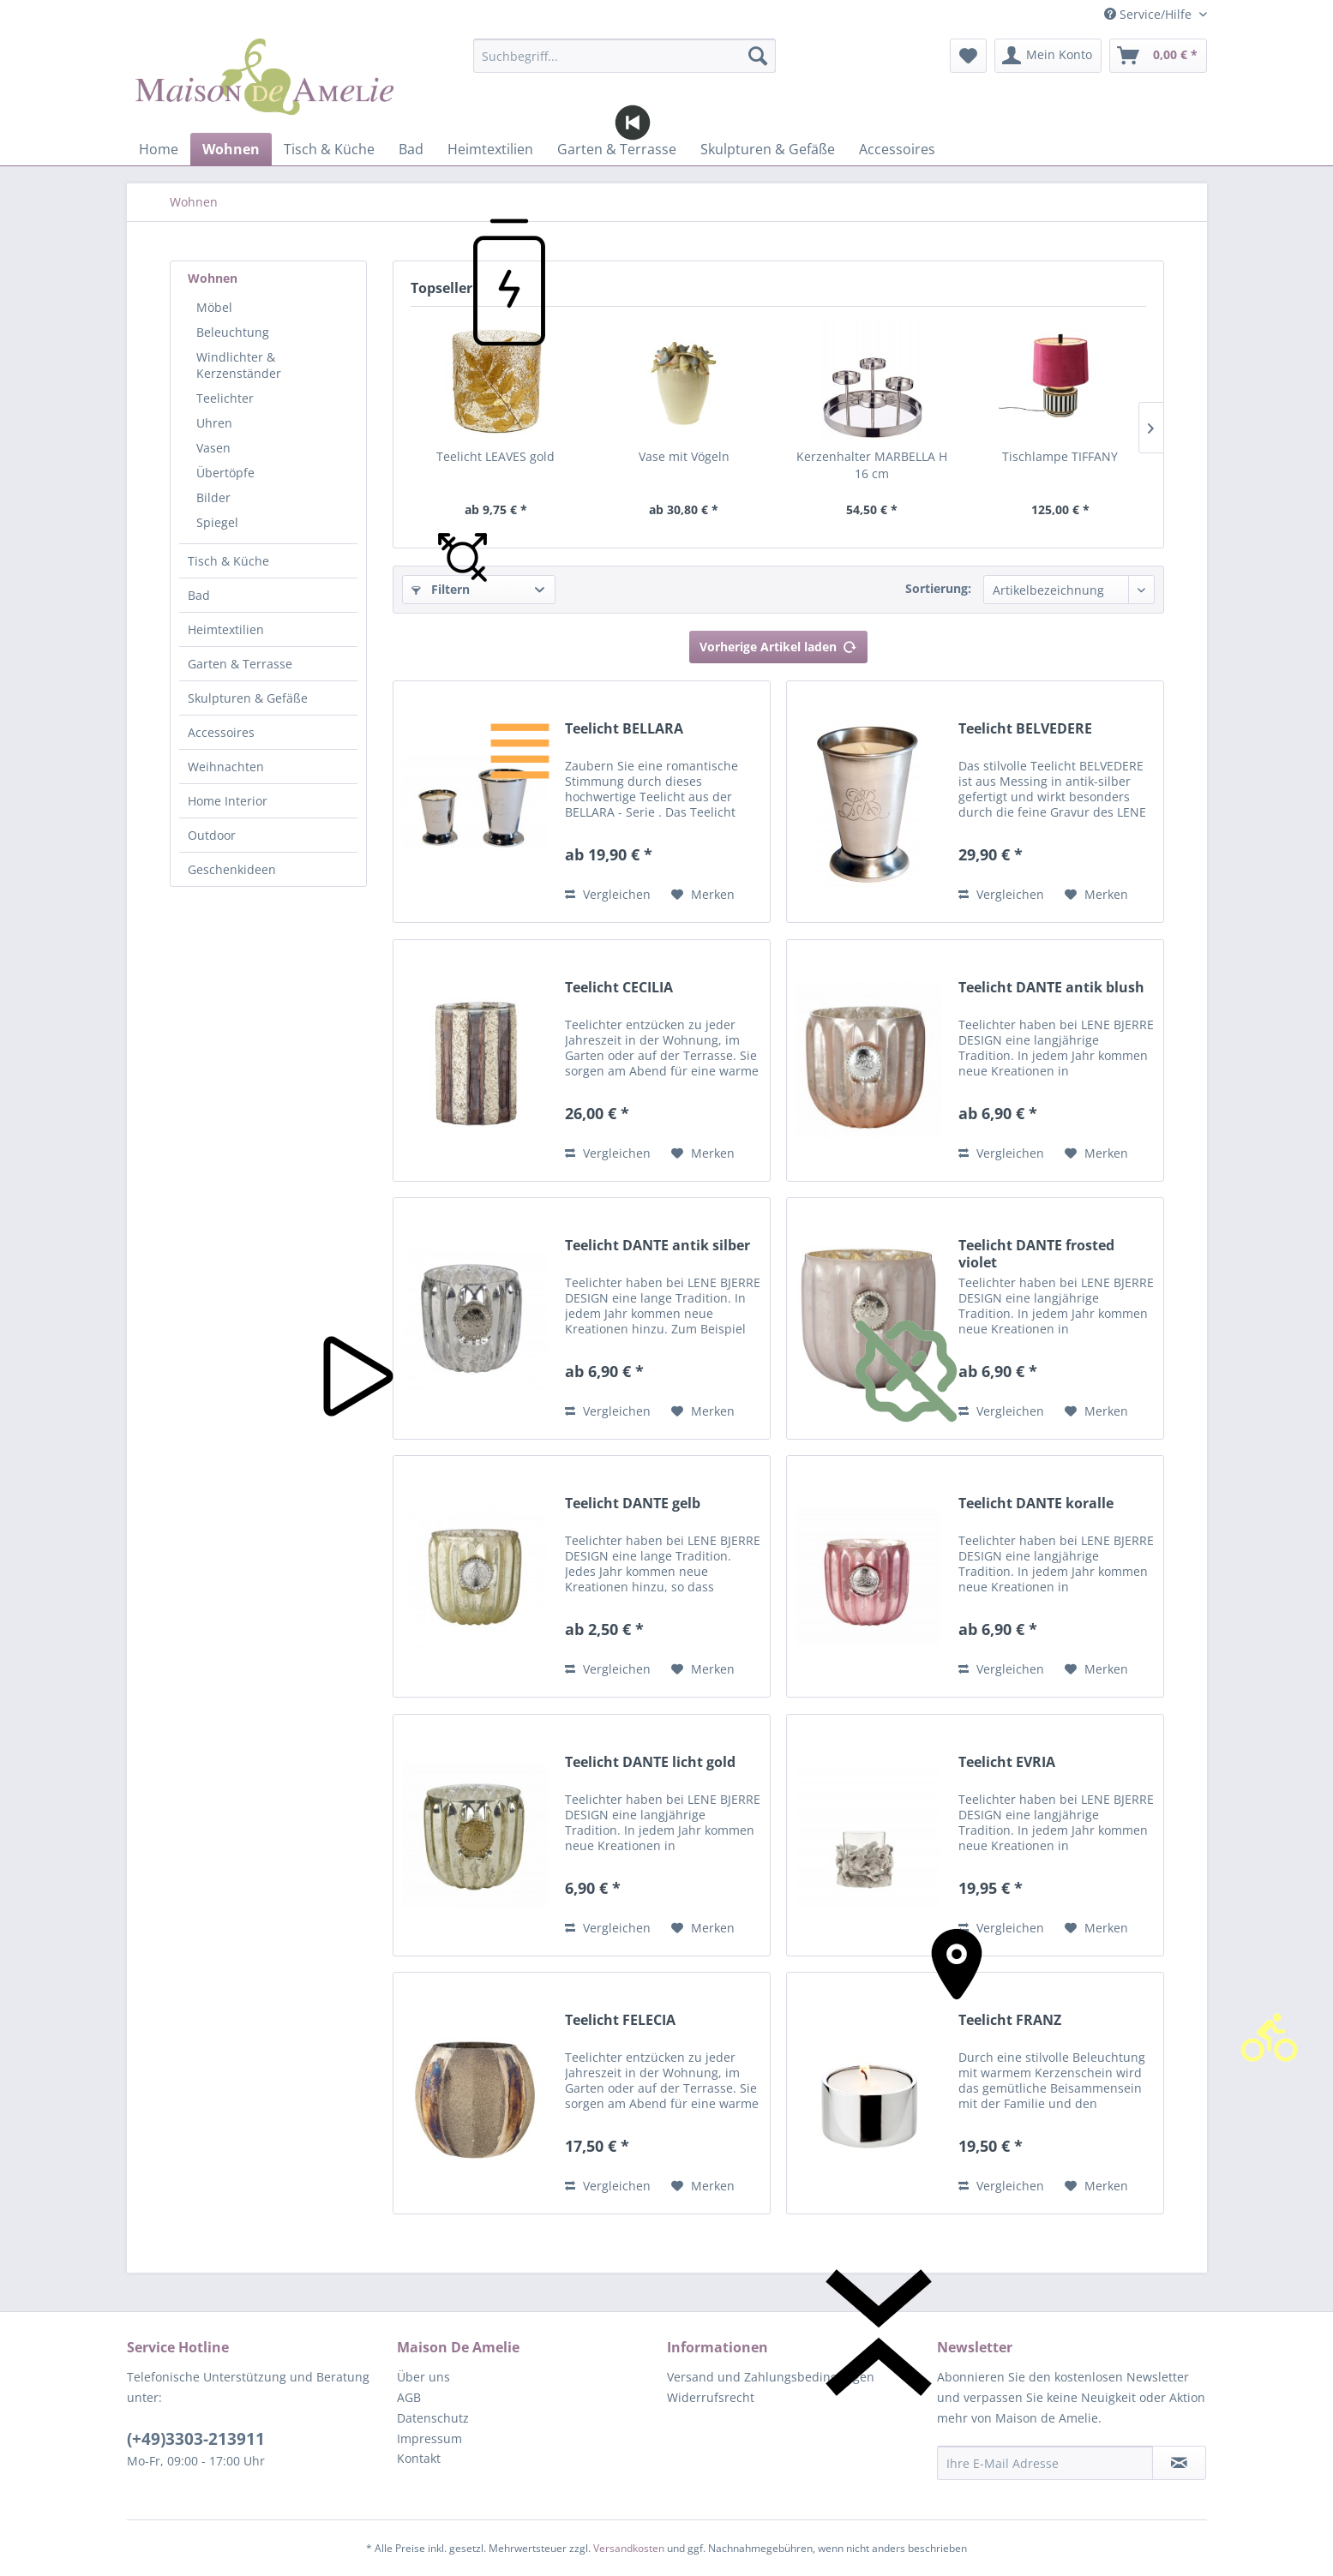 The image size is (1333, 2576). What do you see at coordinates (358, 1376) in the screenshot?
I see `start playing media` at bounding box center [358, 1376].